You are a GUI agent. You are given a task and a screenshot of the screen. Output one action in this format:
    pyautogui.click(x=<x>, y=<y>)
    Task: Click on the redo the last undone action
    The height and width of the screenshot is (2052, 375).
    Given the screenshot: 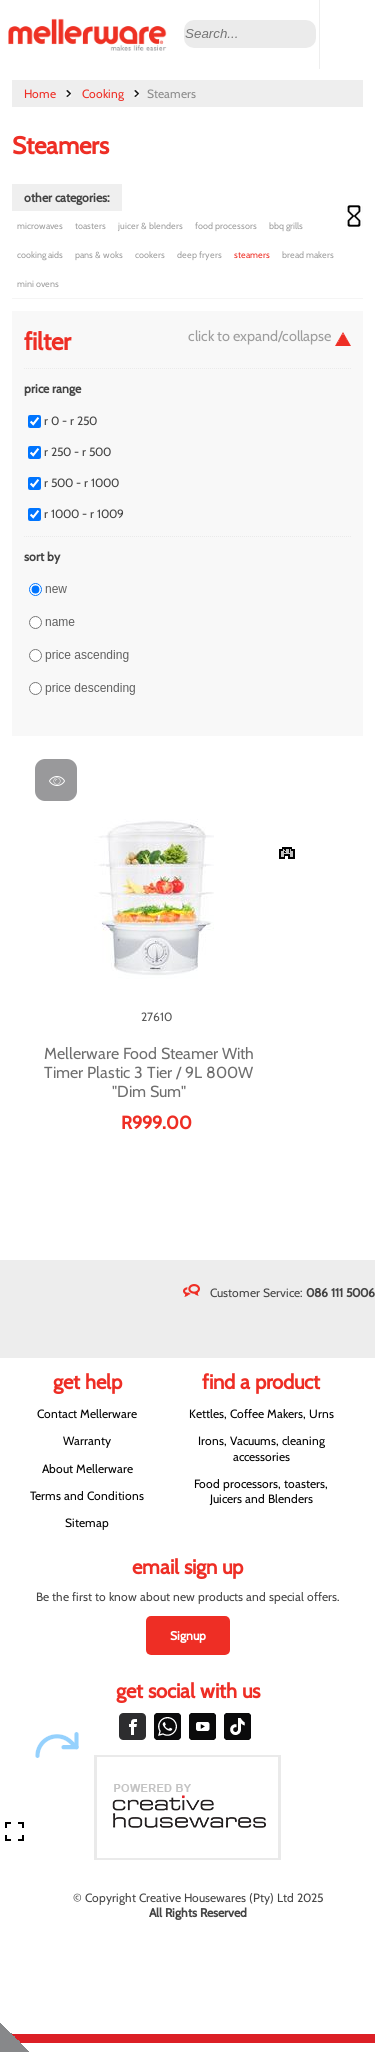 What is the action you would take?
    pyautogui.click(x=57, y=1745)
    